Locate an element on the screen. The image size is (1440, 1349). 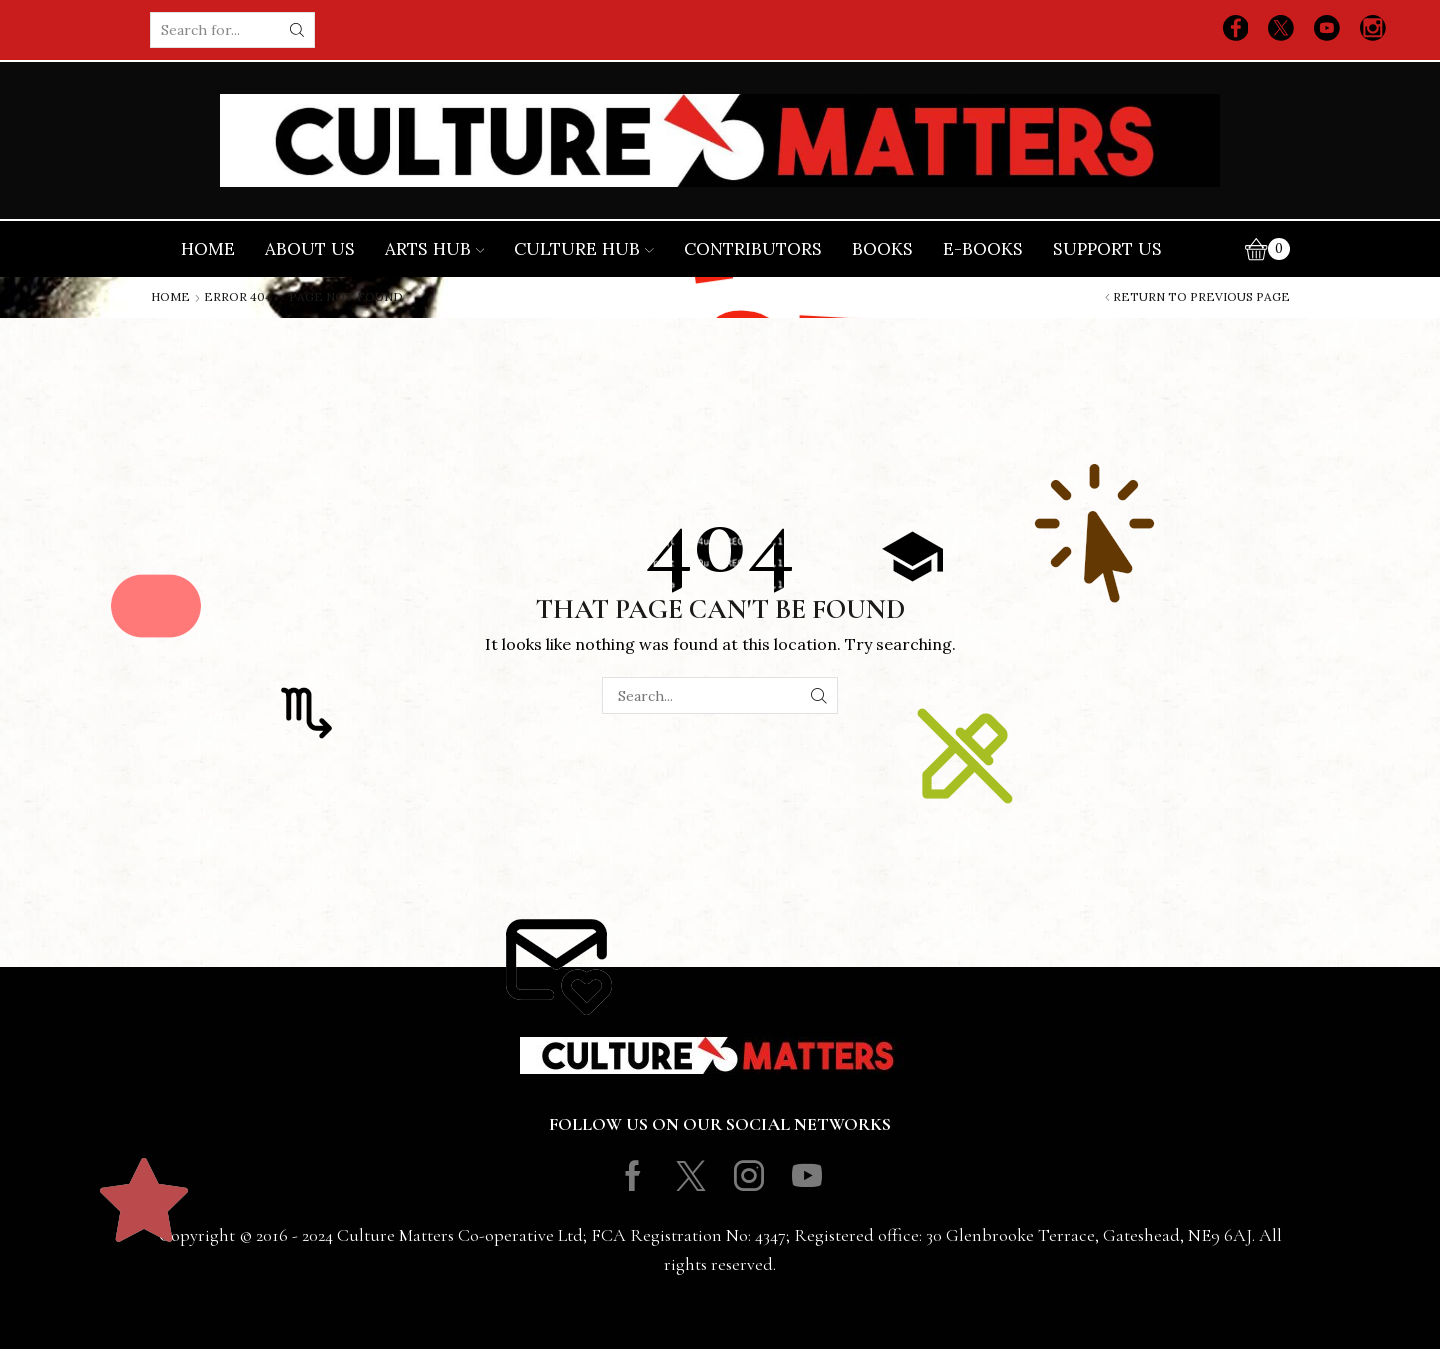
indicates a favorited or starred item is located at coordinates (144, 1204).